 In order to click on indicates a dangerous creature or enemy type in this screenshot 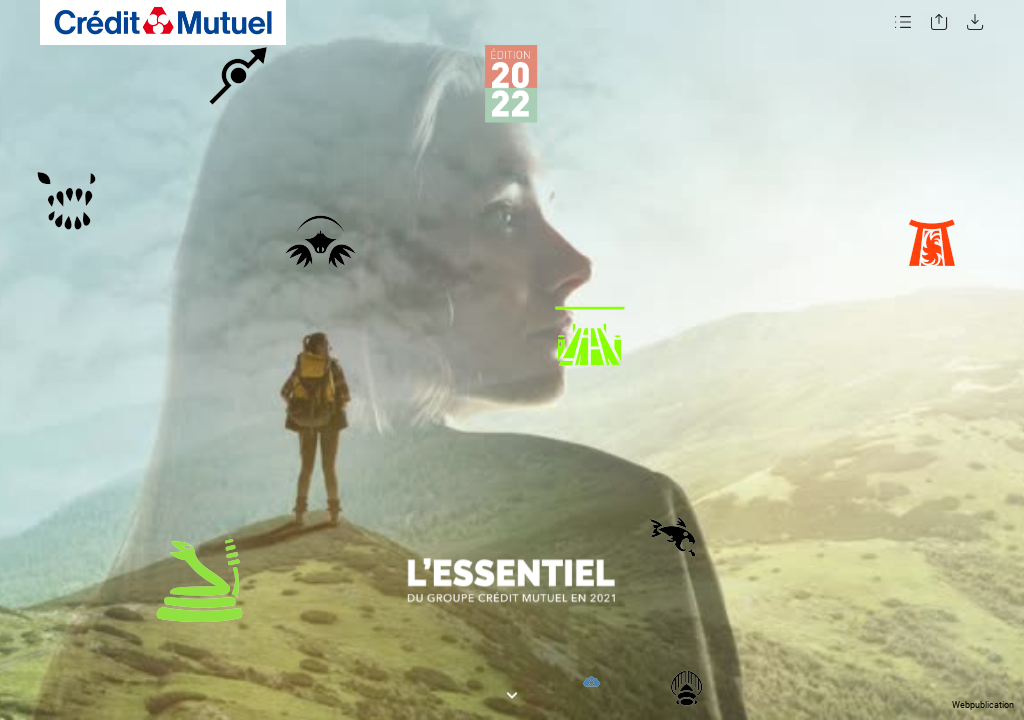, I will do `click(66, 199)`.